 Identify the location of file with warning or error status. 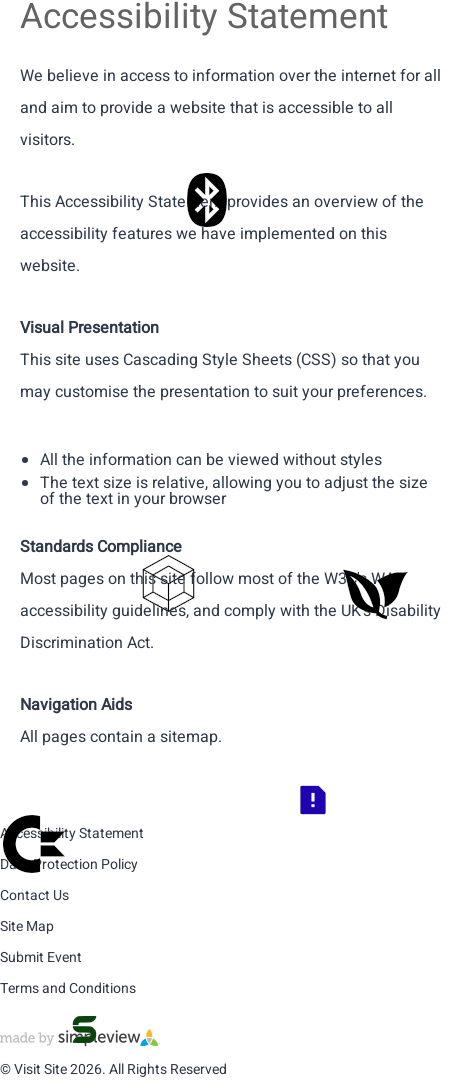
(313, 800).